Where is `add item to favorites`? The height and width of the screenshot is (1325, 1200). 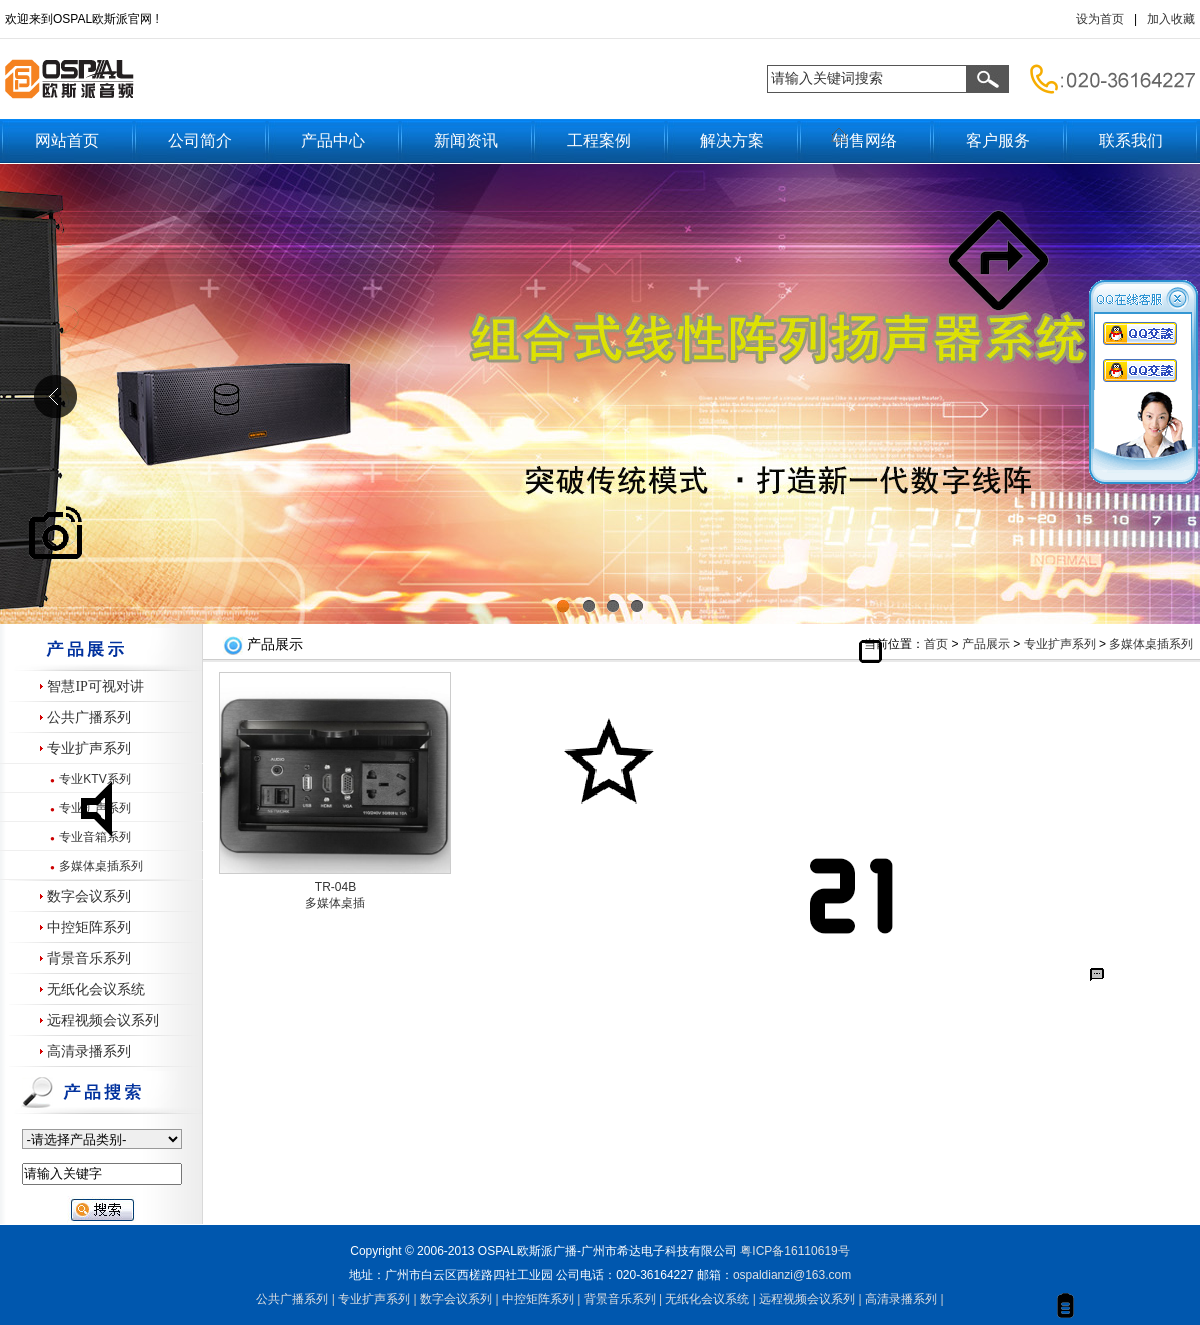
add item to favorites is located at coordinates (609, 763).